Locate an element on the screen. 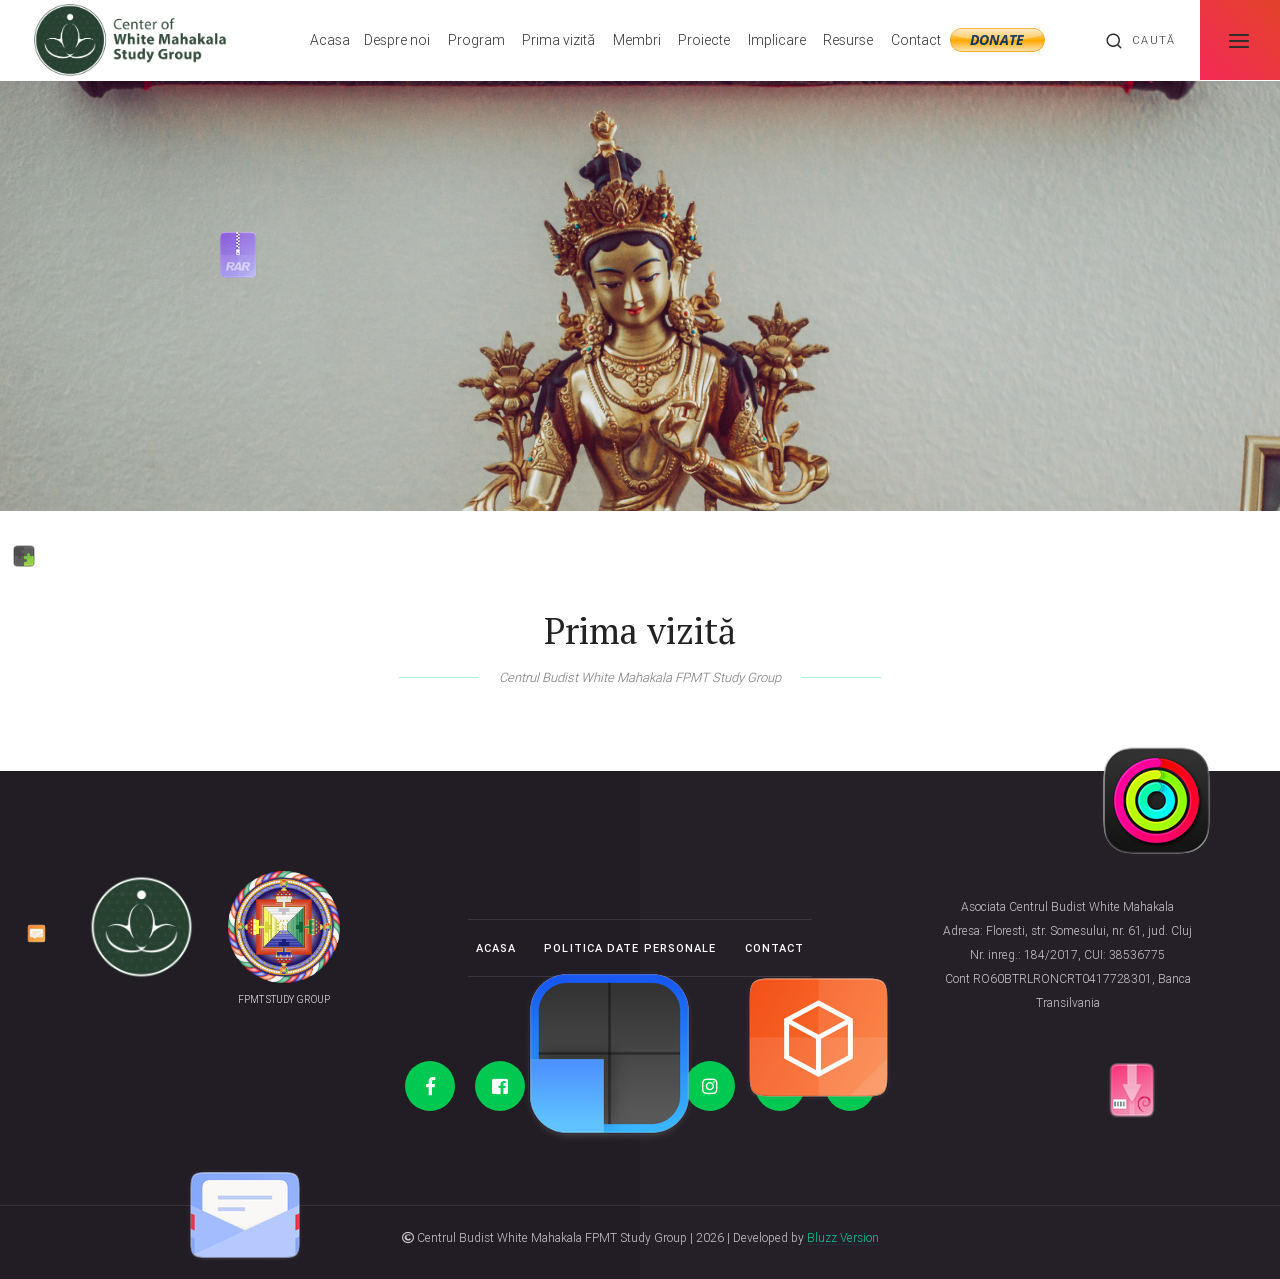 Image resolution: width=1280 pixels, height=1279 pixels. open the Fitness app is located at coordinates (1156, 800).